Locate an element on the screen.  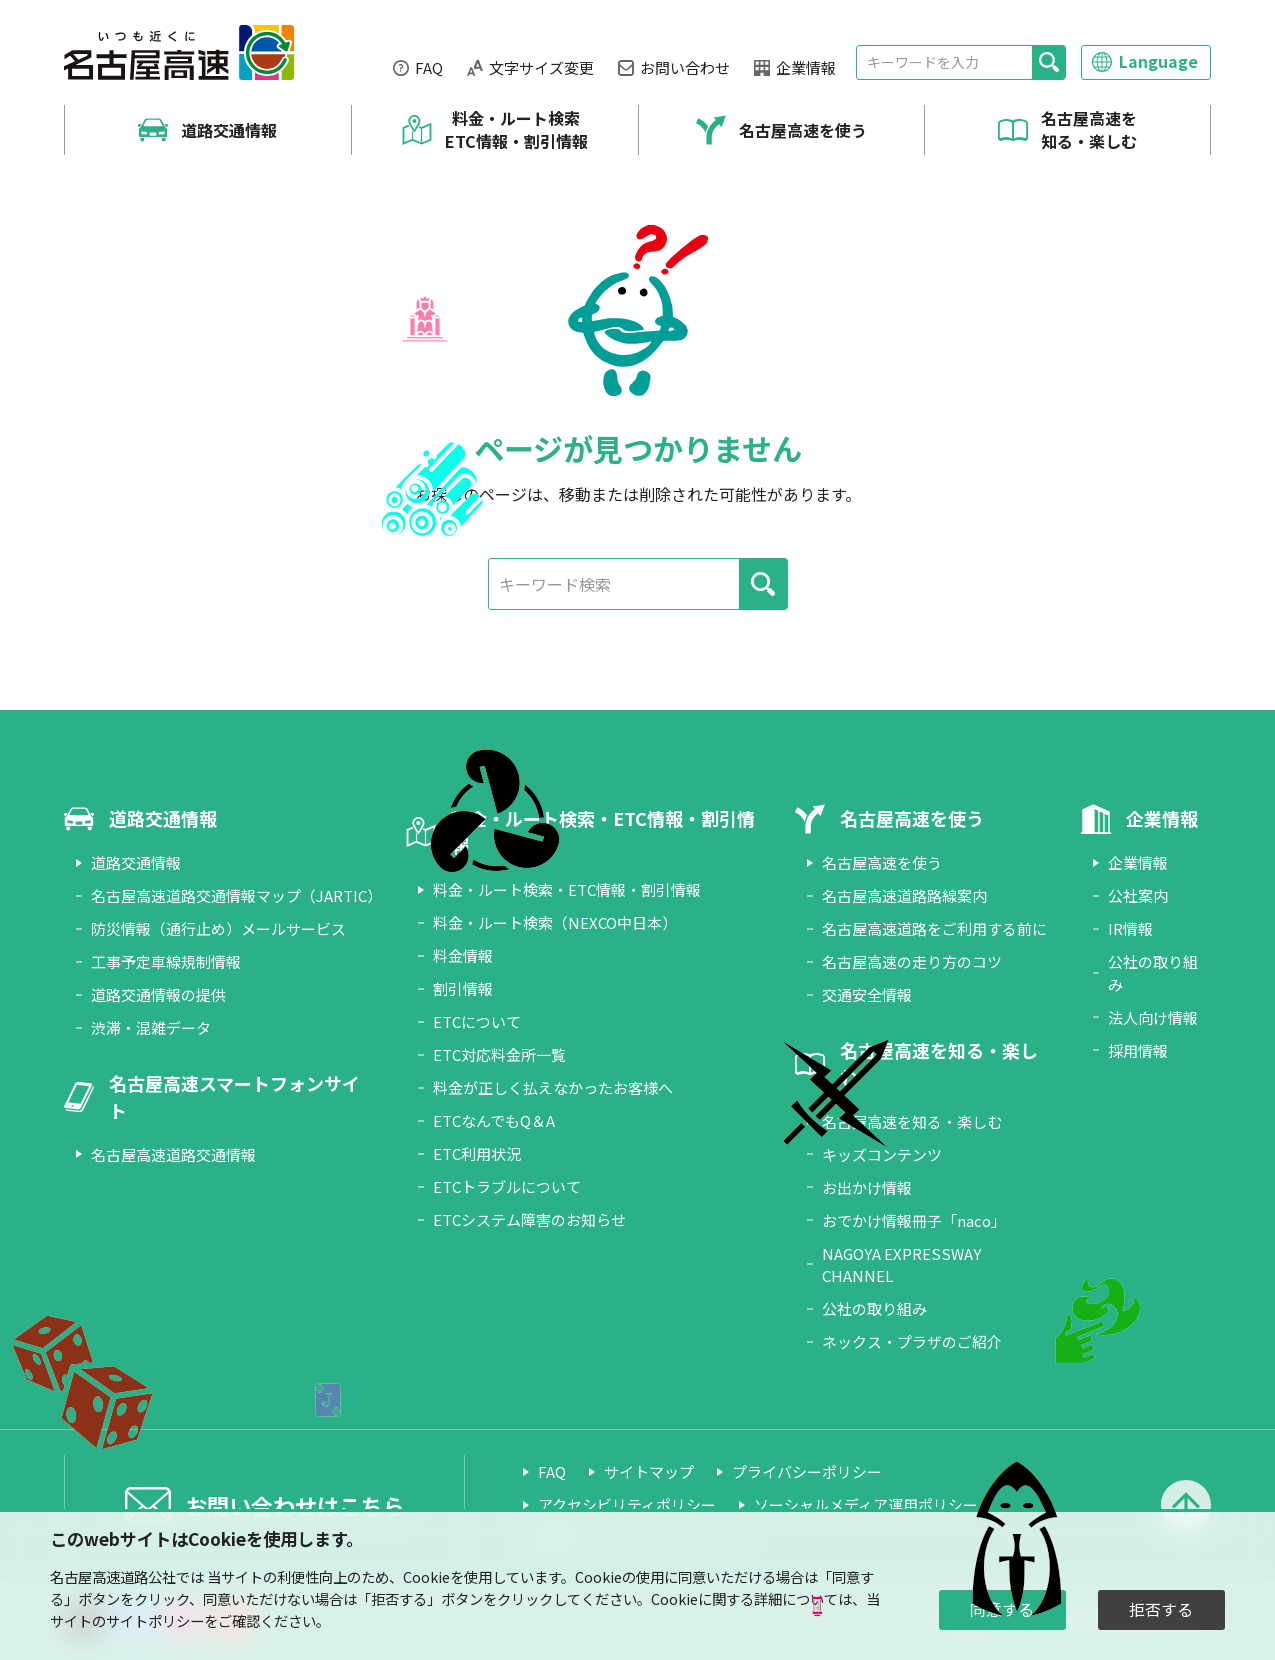
access kingdom or empire management is located at coordinates (425, 319).